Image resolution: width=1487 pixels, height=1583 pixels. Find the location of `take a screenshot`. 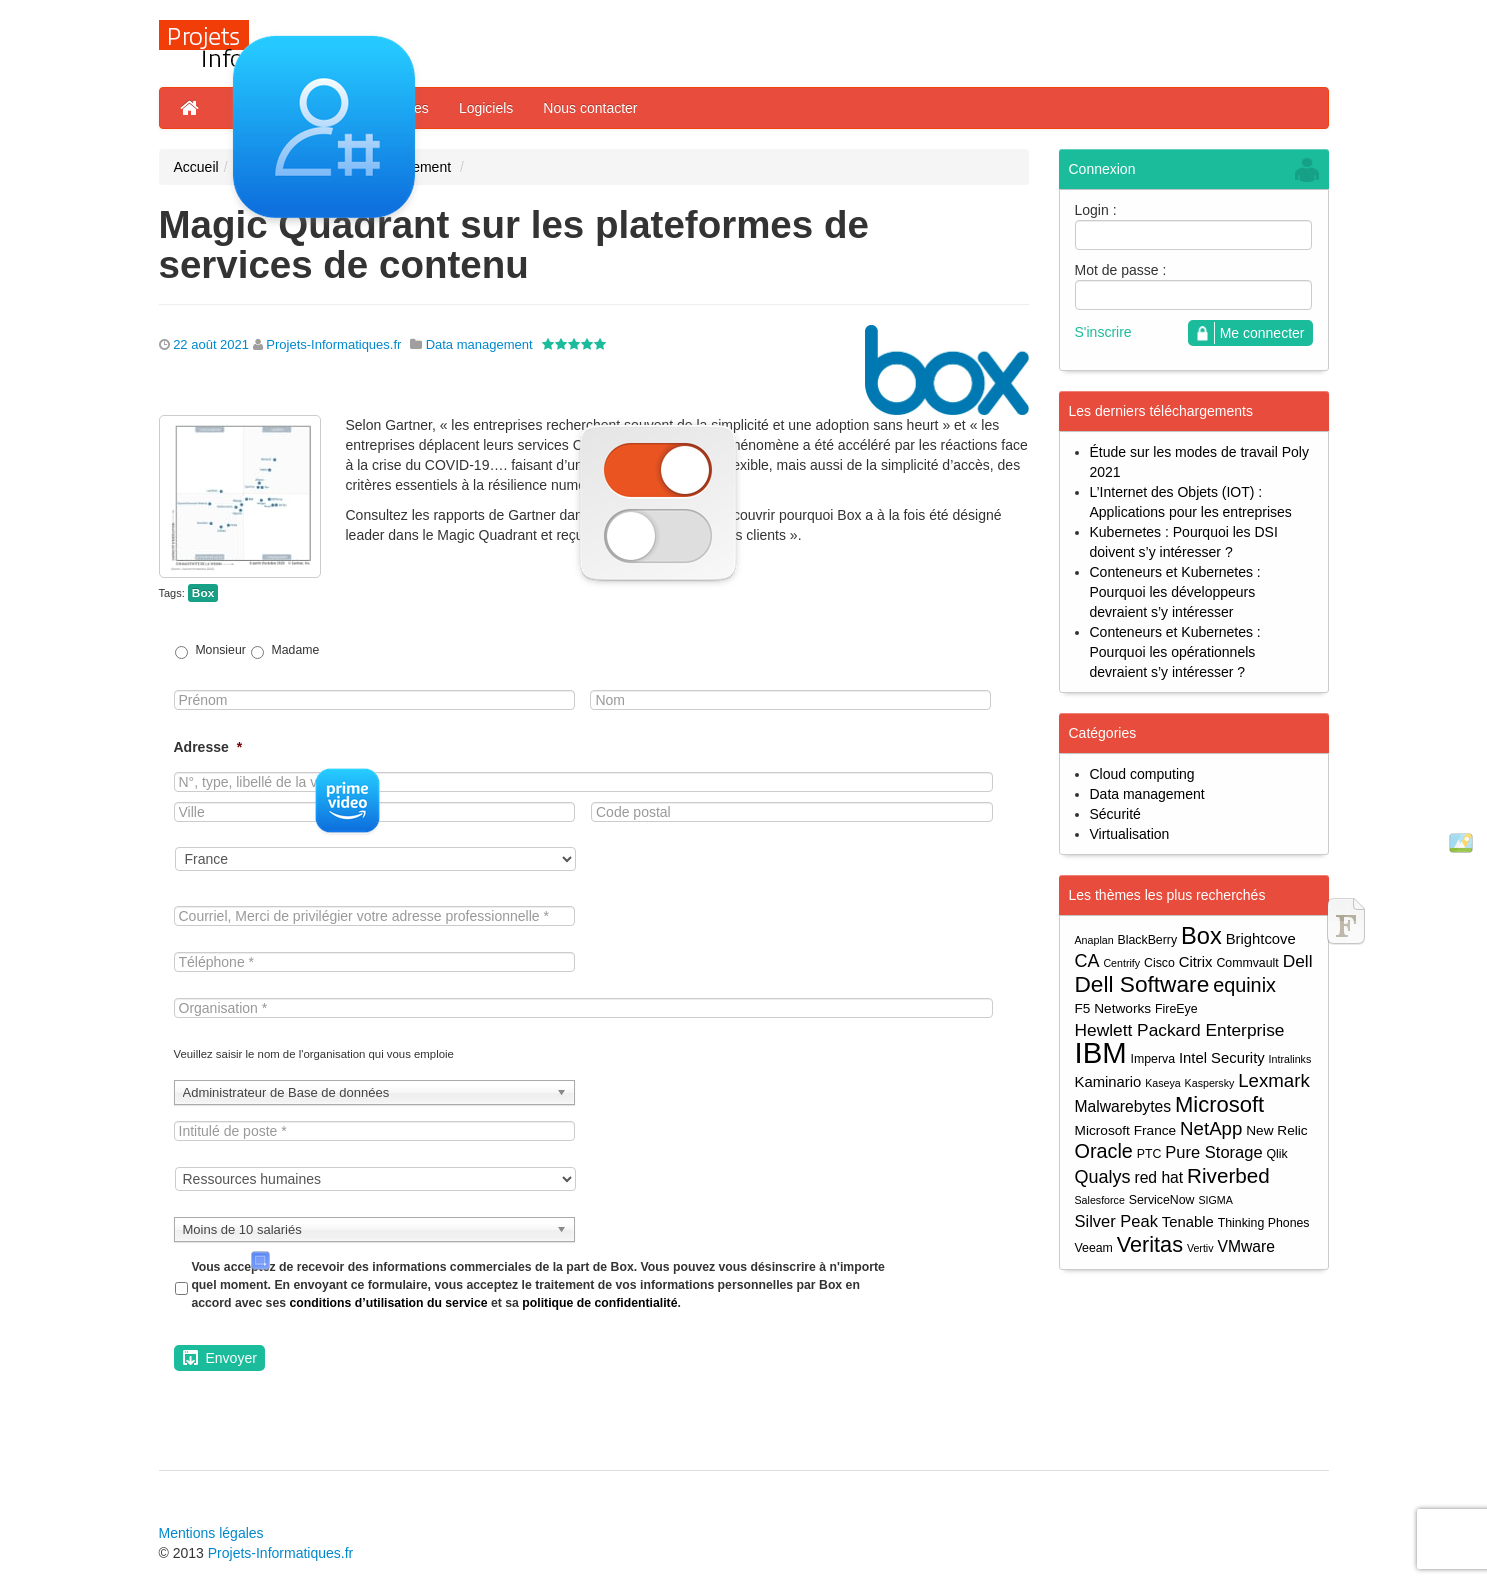

take a screenshot is located at coordinates (260, 1260).